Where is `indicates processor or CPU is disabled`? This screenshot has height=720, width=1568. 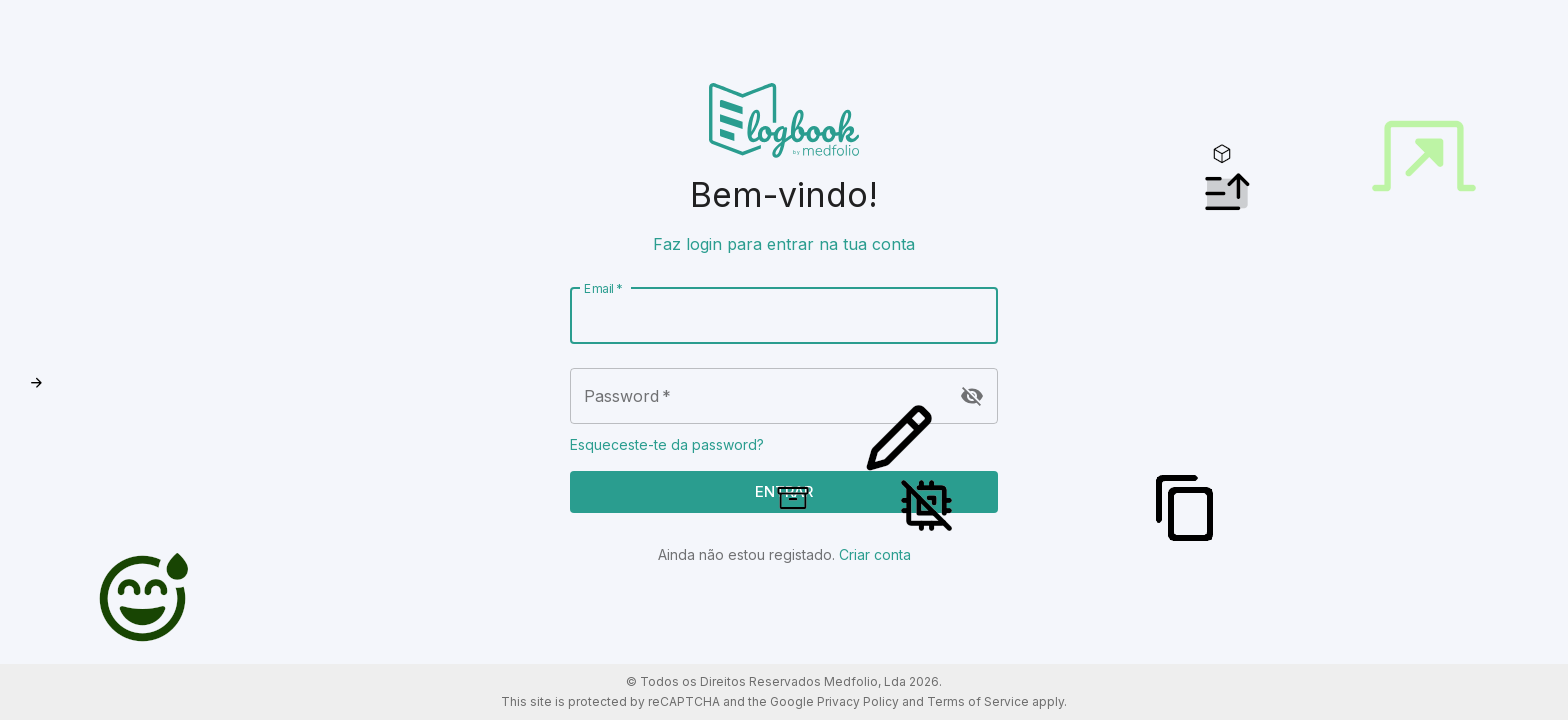
indicates processor or CPU is disabled is located at coordinates (926, 505).